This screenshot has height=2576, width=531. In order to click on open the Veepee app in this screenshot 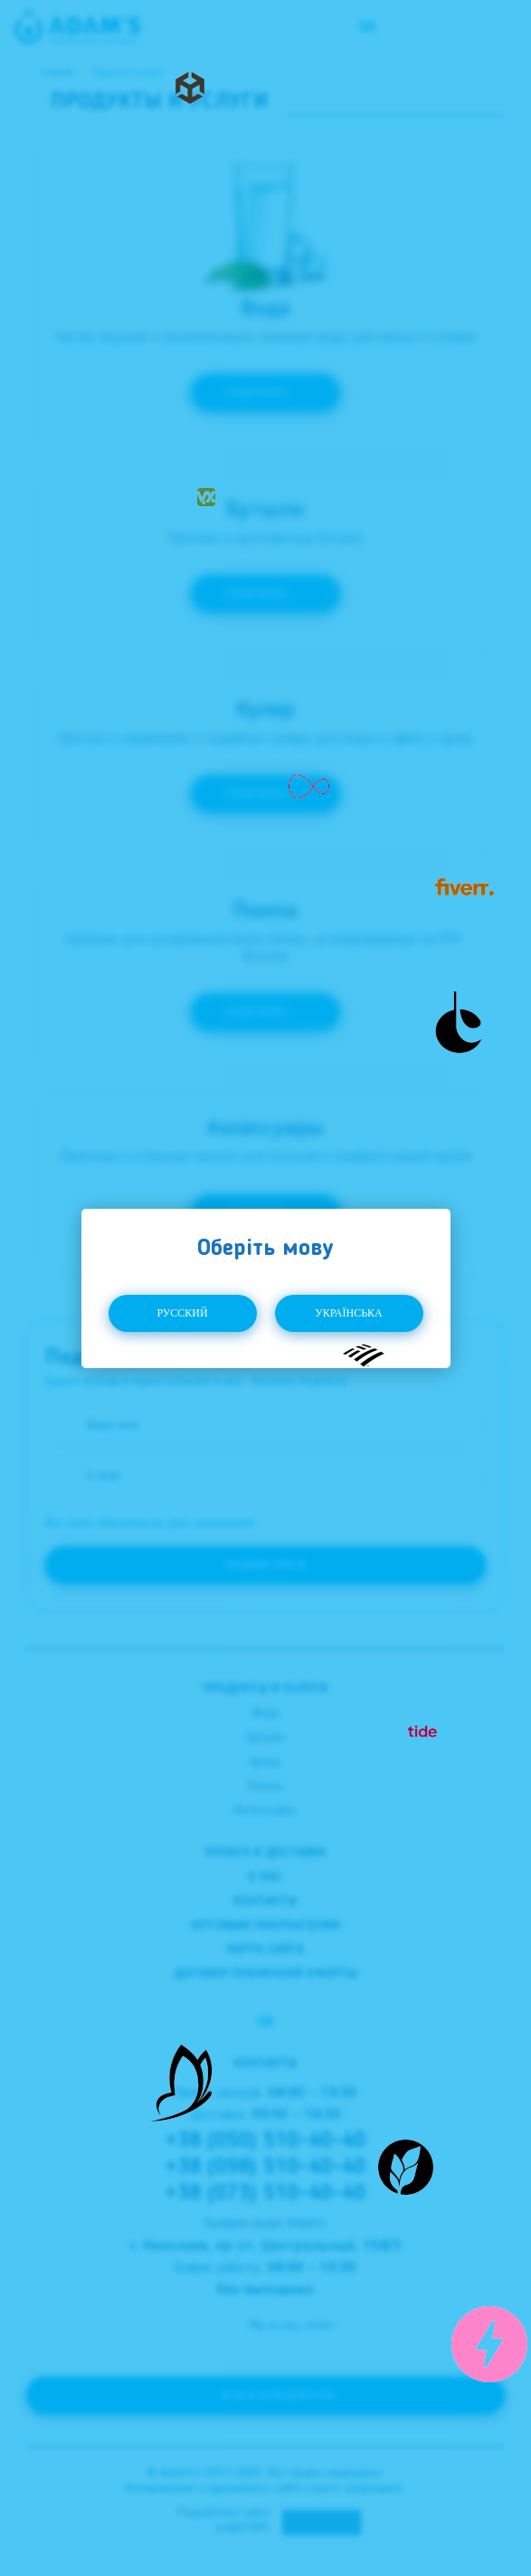, I will do `click(181, 2083)`.